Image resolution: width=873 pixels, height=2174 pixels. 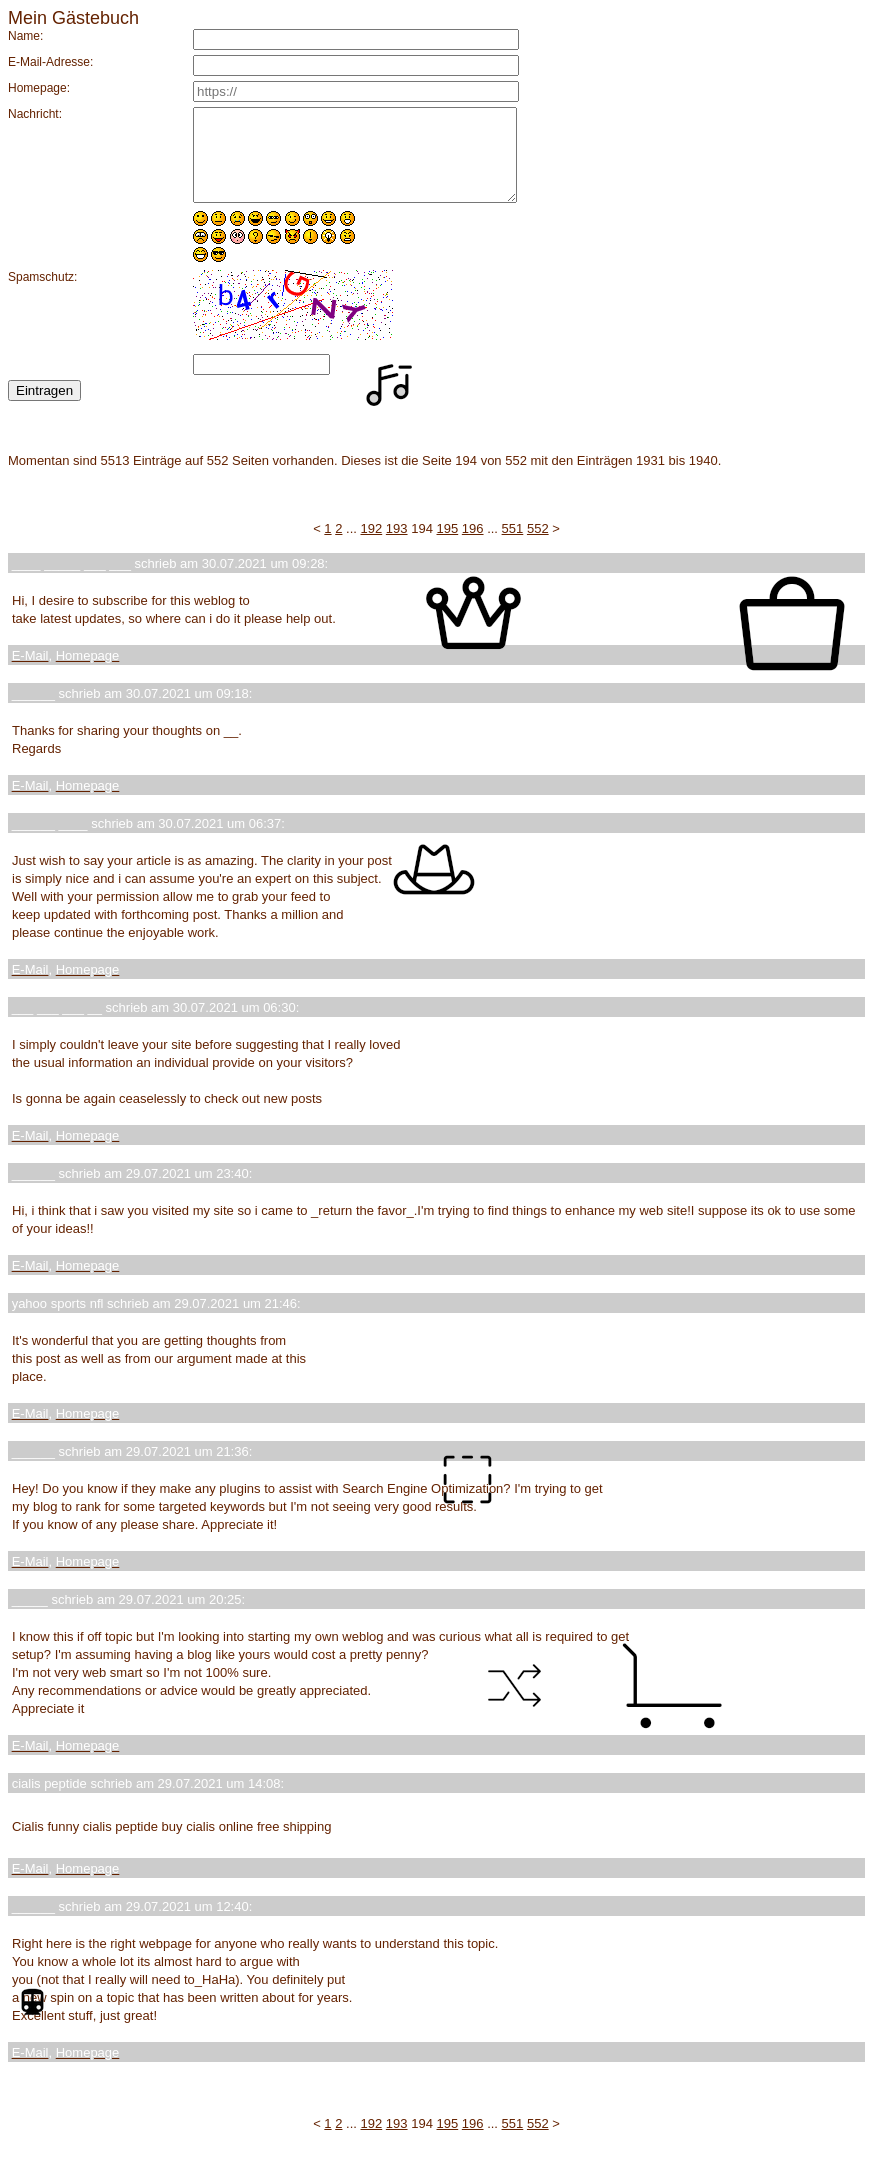 I want to click on indicates premium or pro subscription status, so click(x=473, y=617).